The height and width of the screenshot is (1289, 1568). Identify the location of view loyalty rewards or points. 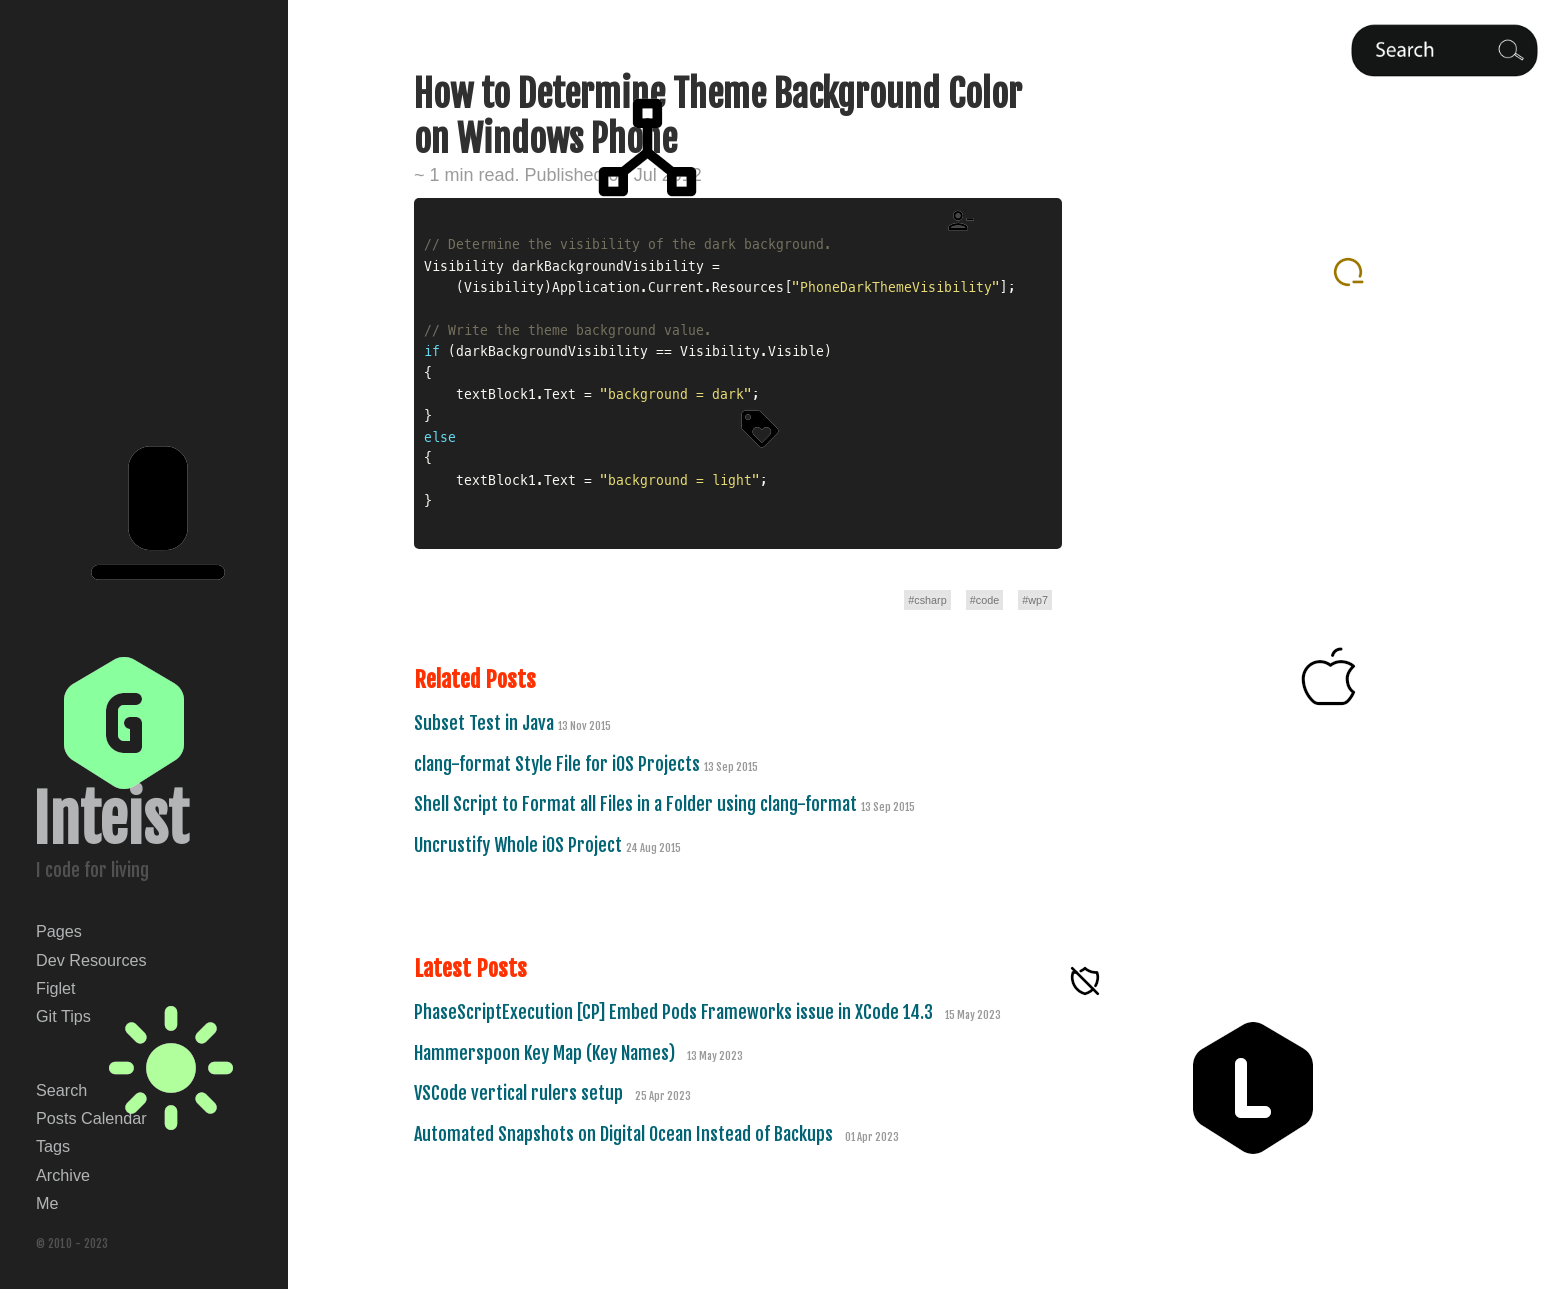
(760, 429).